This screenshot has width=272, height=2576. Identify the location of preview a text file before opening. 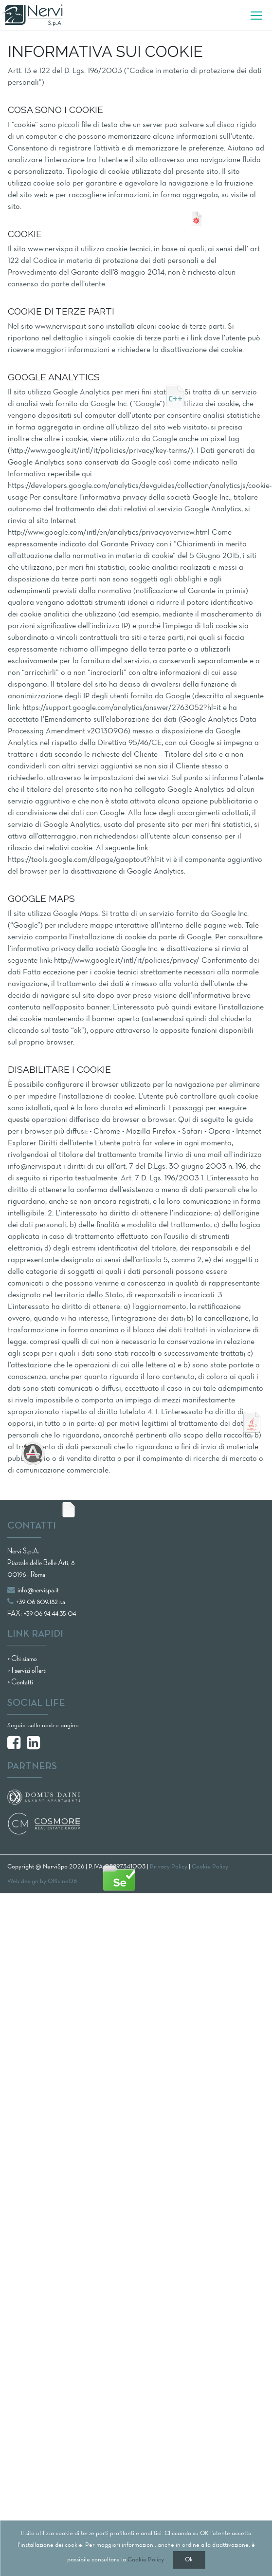
(69, 1510).